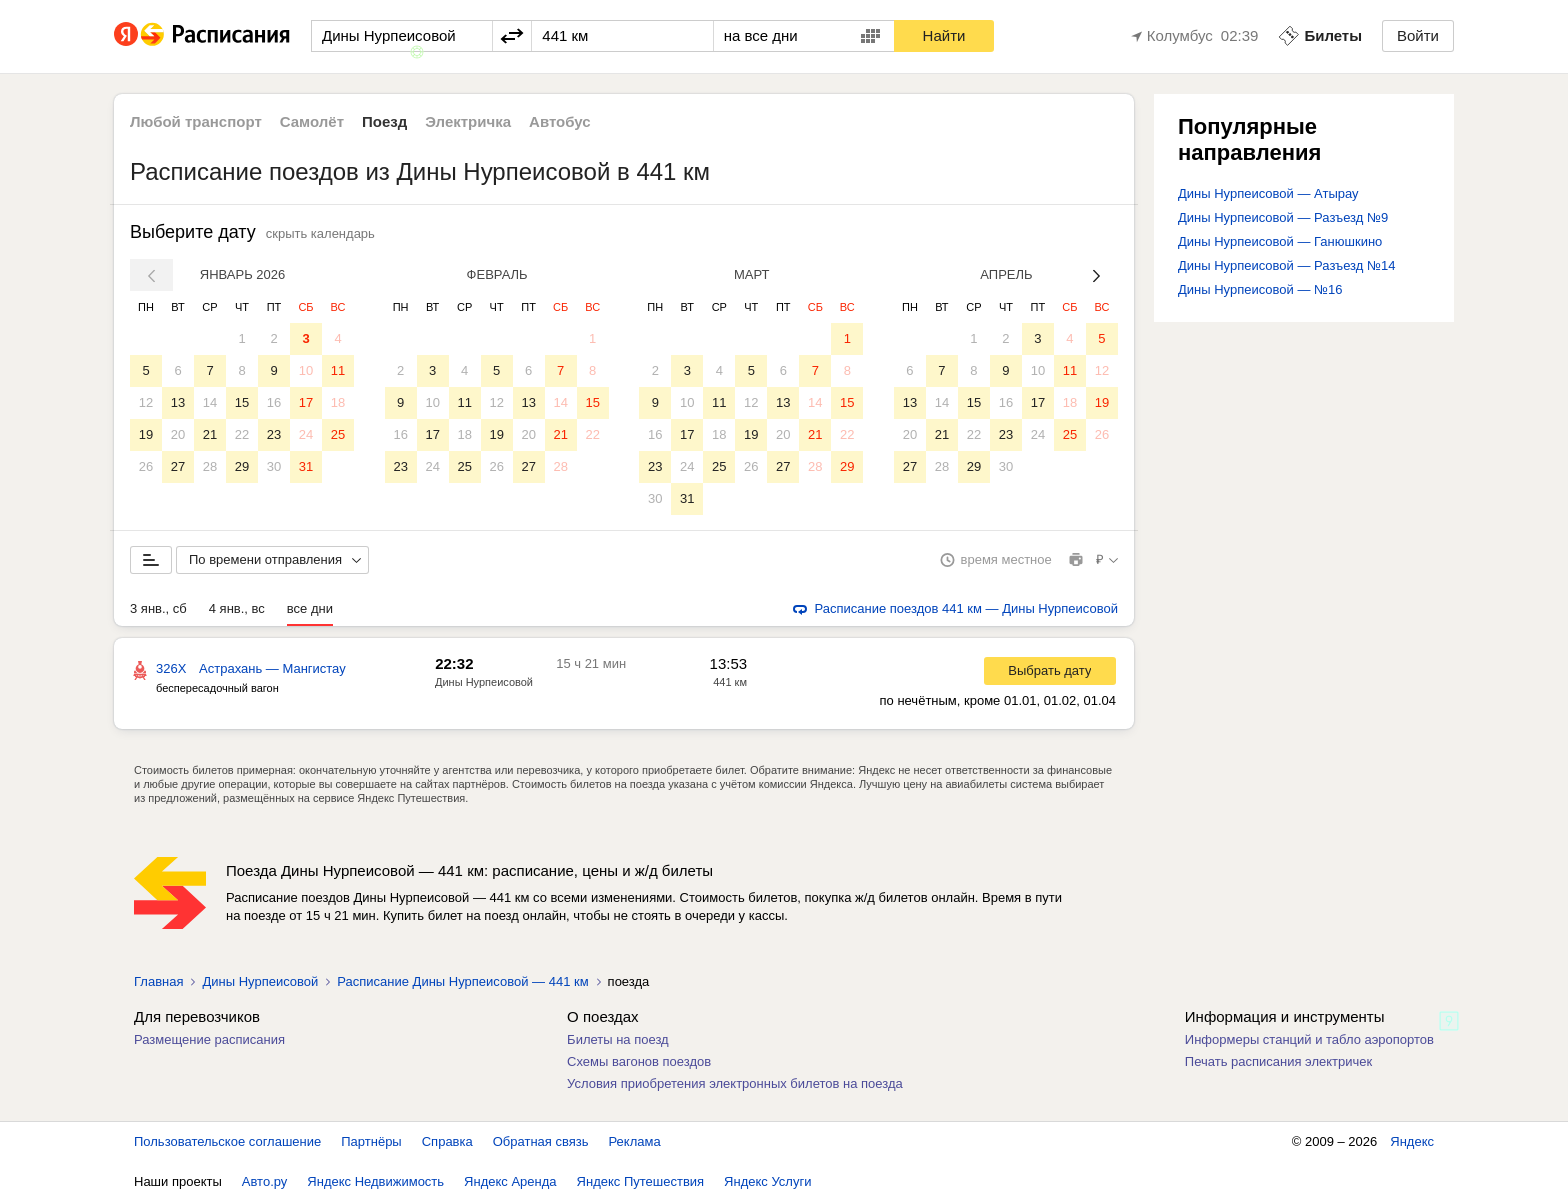 This screenshot has width=1568, height=1202. I want to click on select number nine from a keypad, so click(1449, 1021).